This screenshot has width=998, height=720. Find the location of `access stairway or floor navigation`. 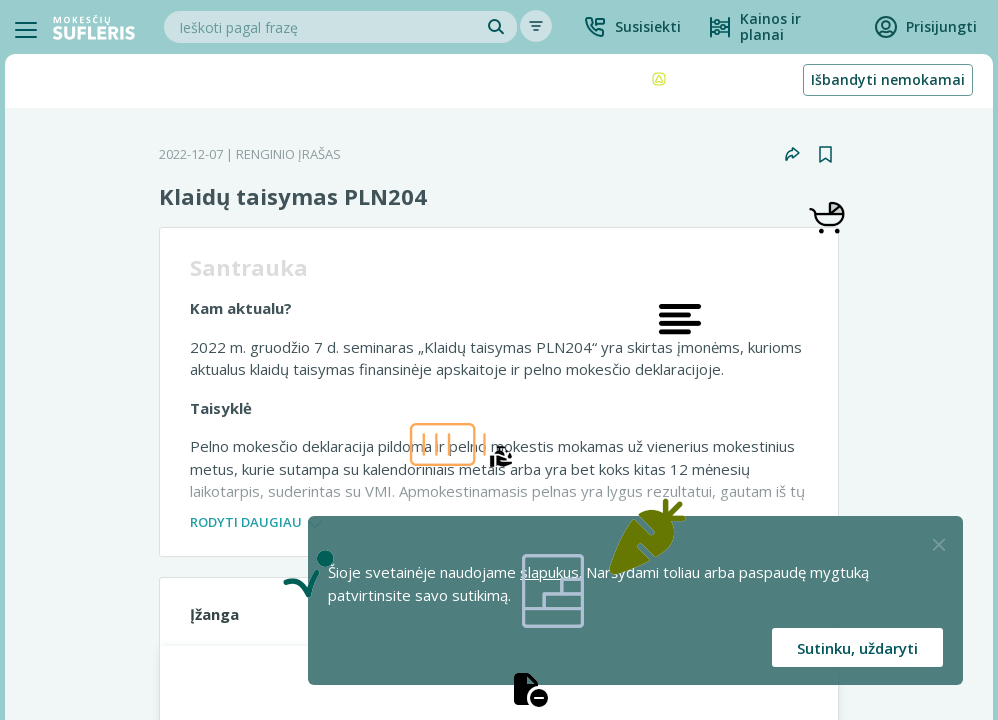

access stairway or floor navigation is located at coordinates (553, 591).